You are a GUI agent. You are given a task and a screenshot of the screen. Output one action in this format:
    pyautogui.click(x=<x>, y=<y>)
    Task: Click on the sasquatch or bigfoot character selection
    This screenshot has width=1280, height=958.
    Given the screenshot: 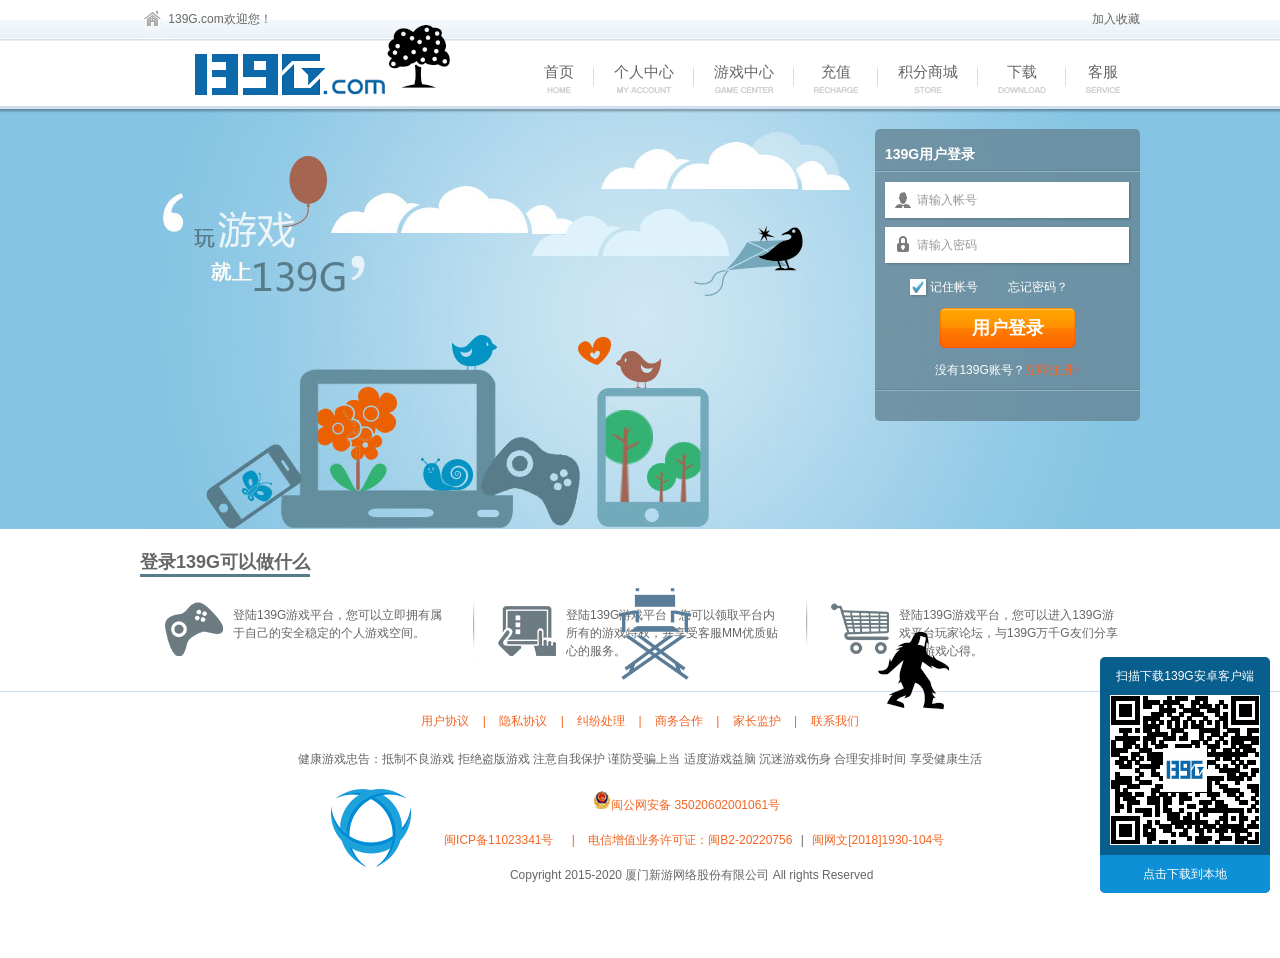 What is the action you would take?
    pyautogui.click(x=913, y=670)
    